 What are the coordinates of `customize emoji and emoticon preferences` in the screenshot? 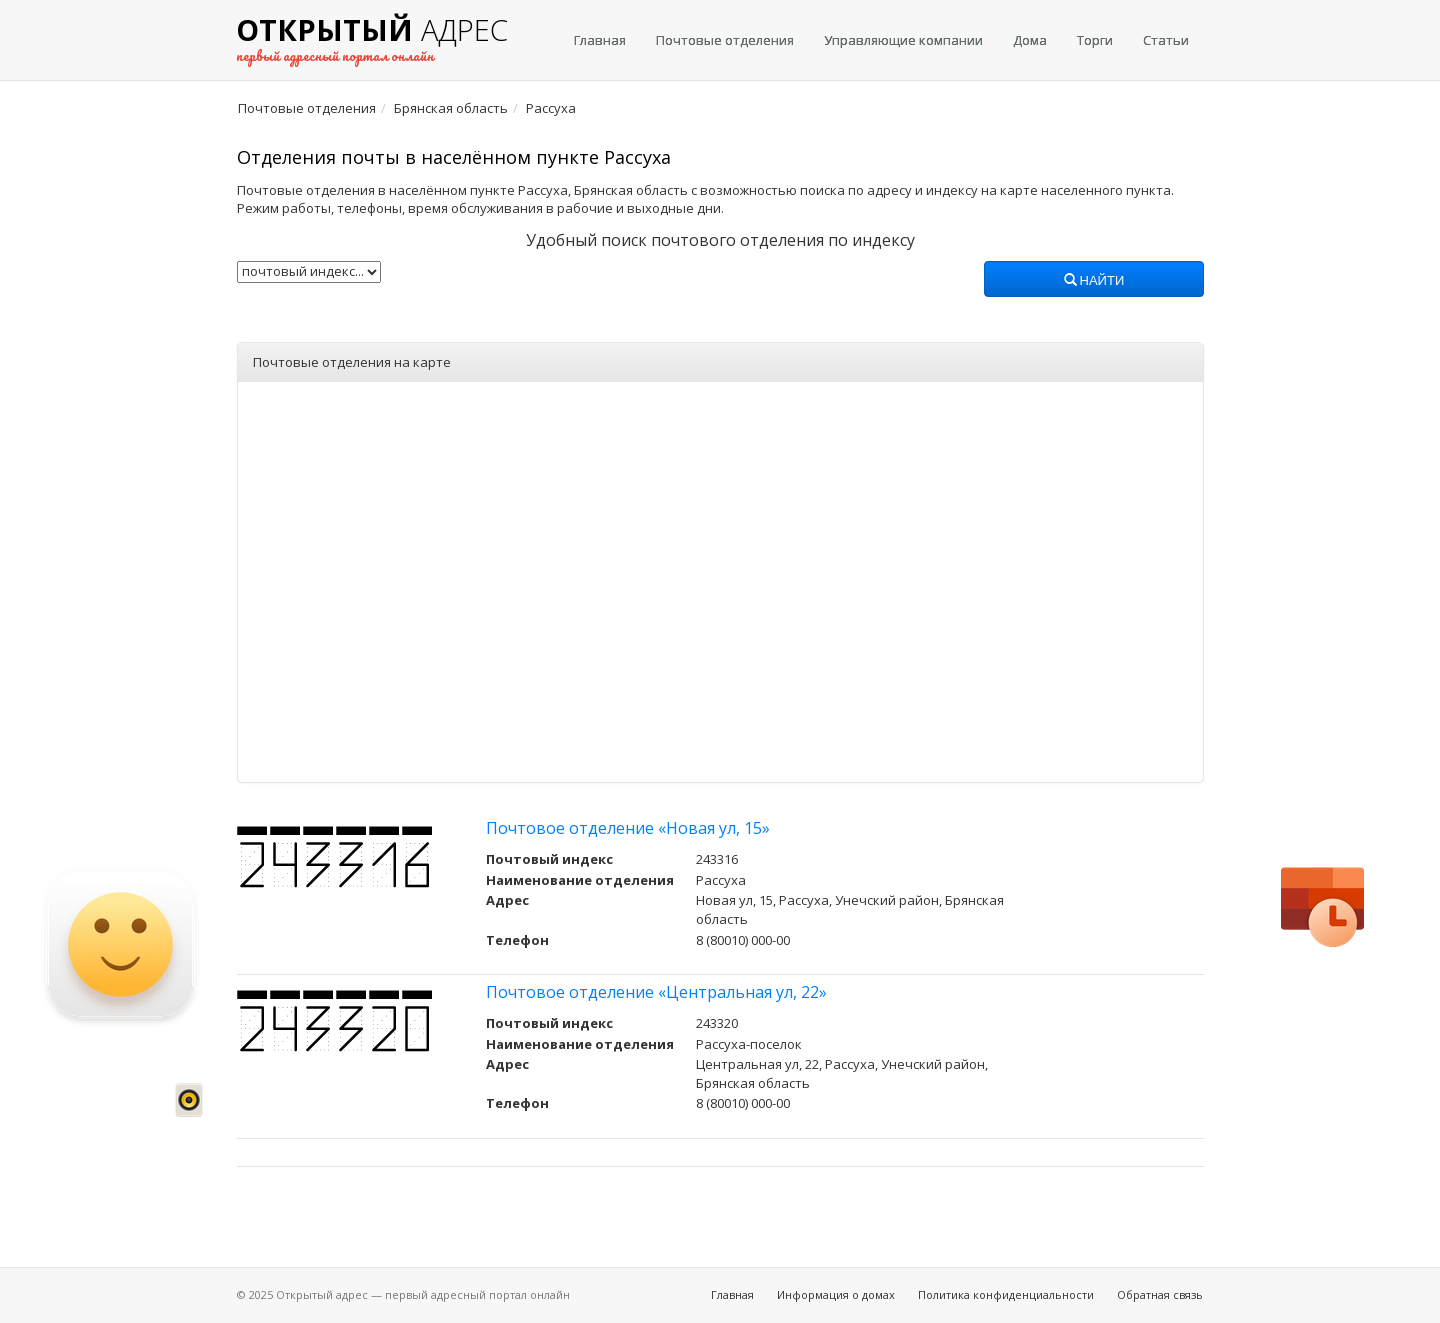 It's located at (120, 944).